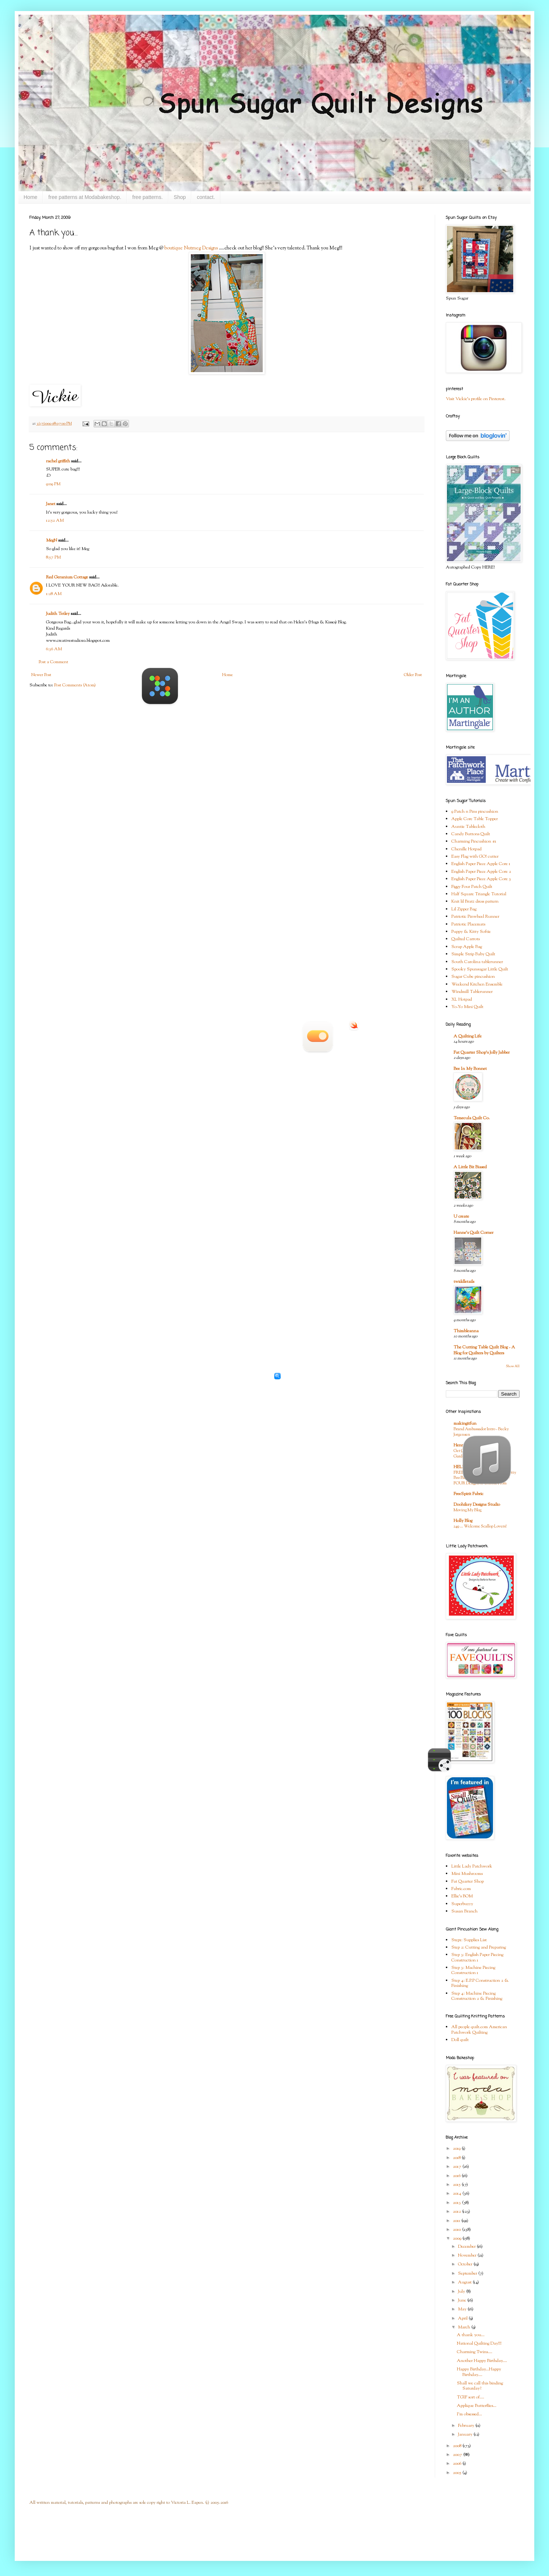 The image size is (549, 2576). I want to click on open the Music app, so click(487, 1460).